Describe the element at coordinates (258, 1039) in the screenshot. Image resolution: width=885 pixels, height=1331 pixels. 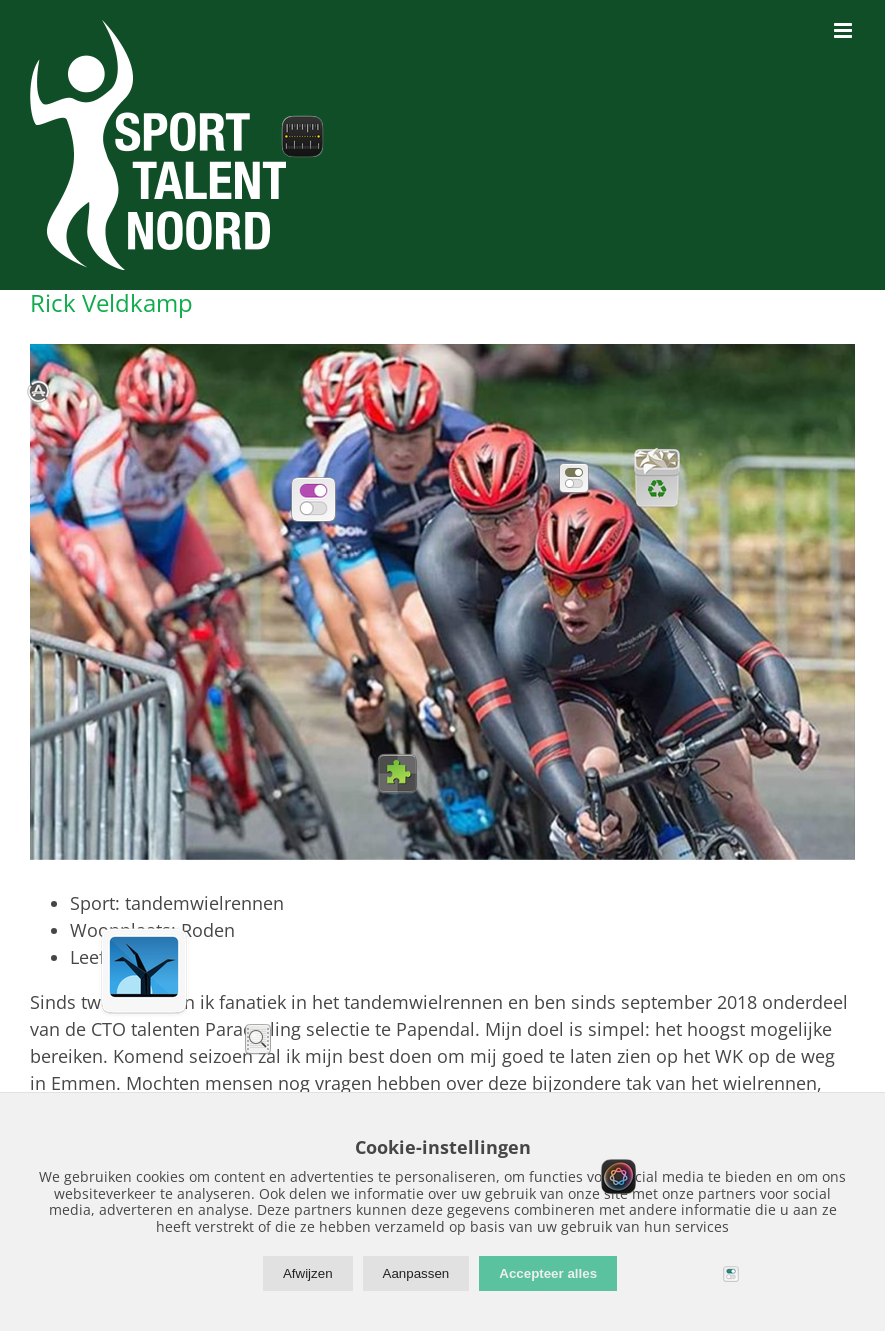
I see `open system log viewer` at that location.